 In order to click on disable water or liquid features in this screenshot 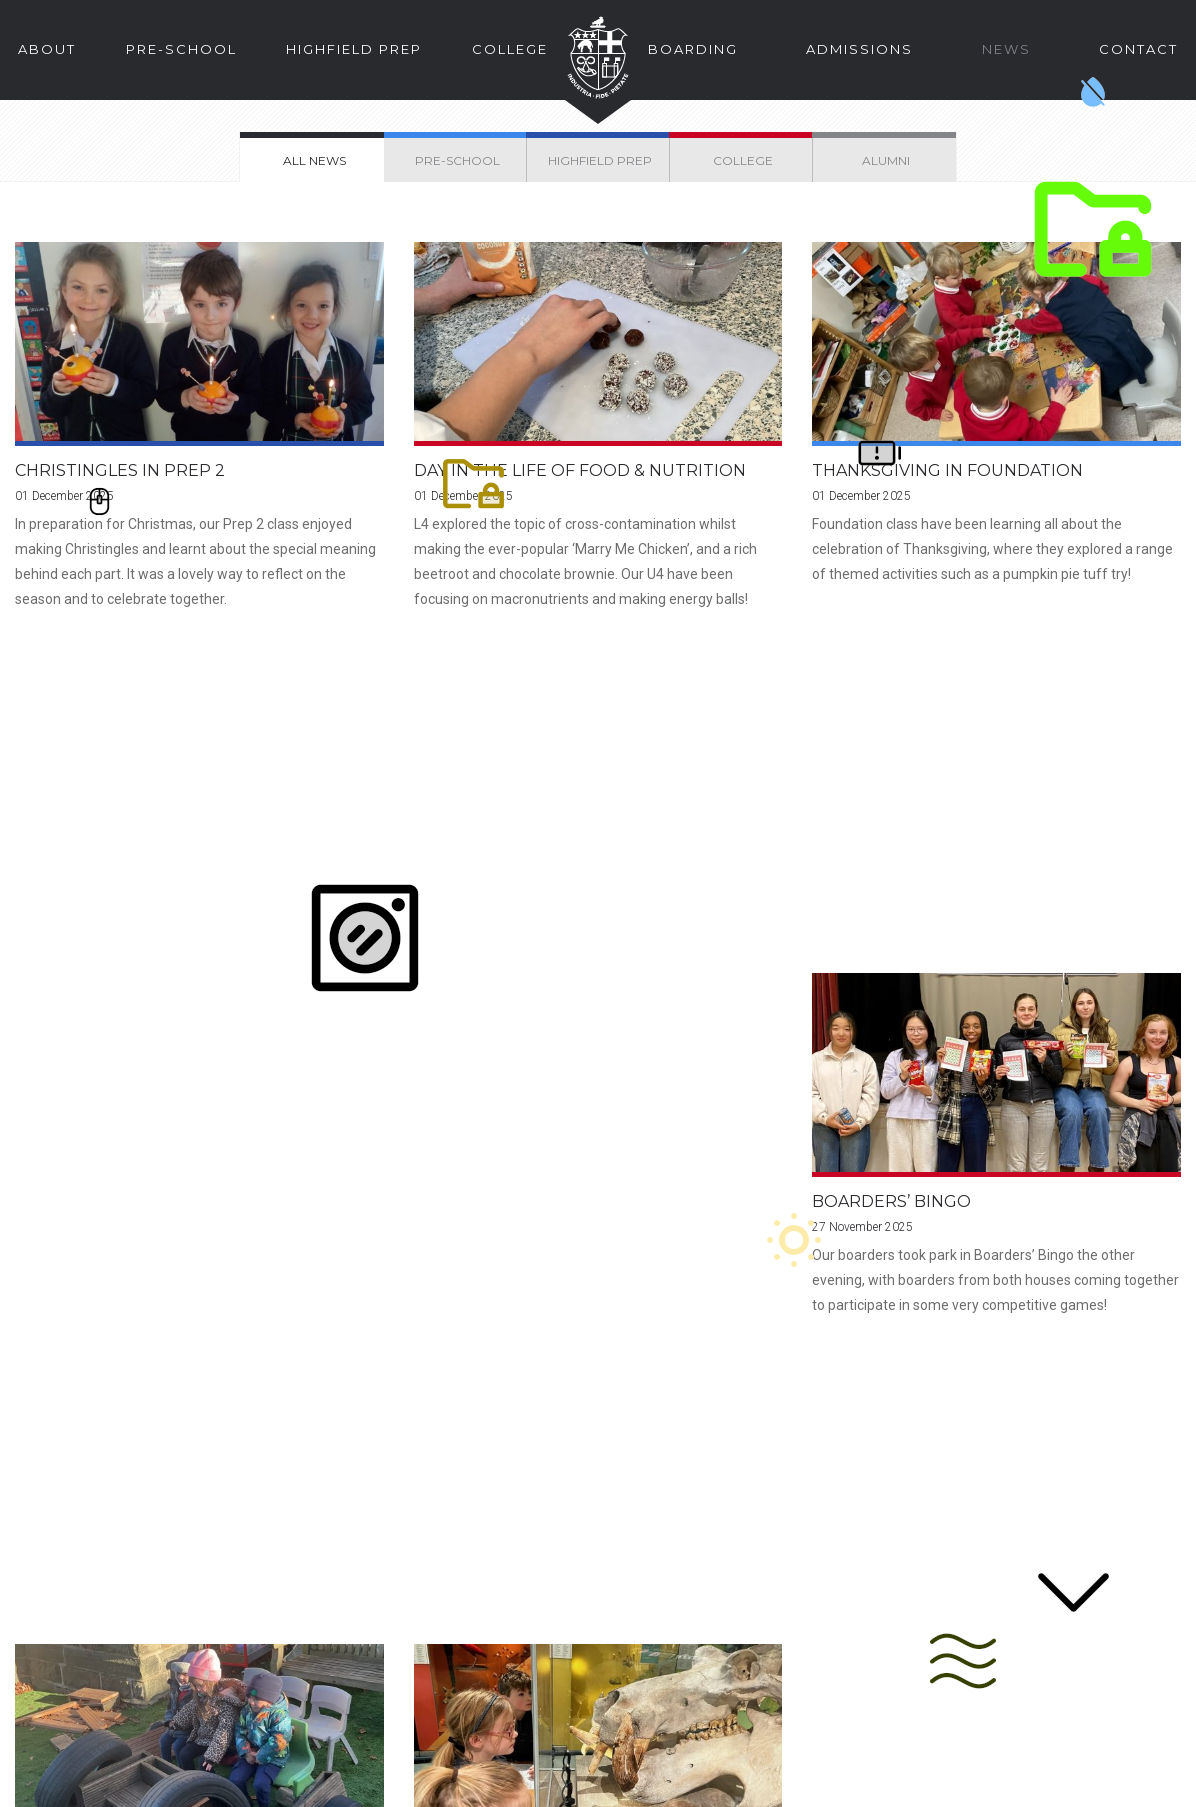, I will do `click(1093, 93)`.